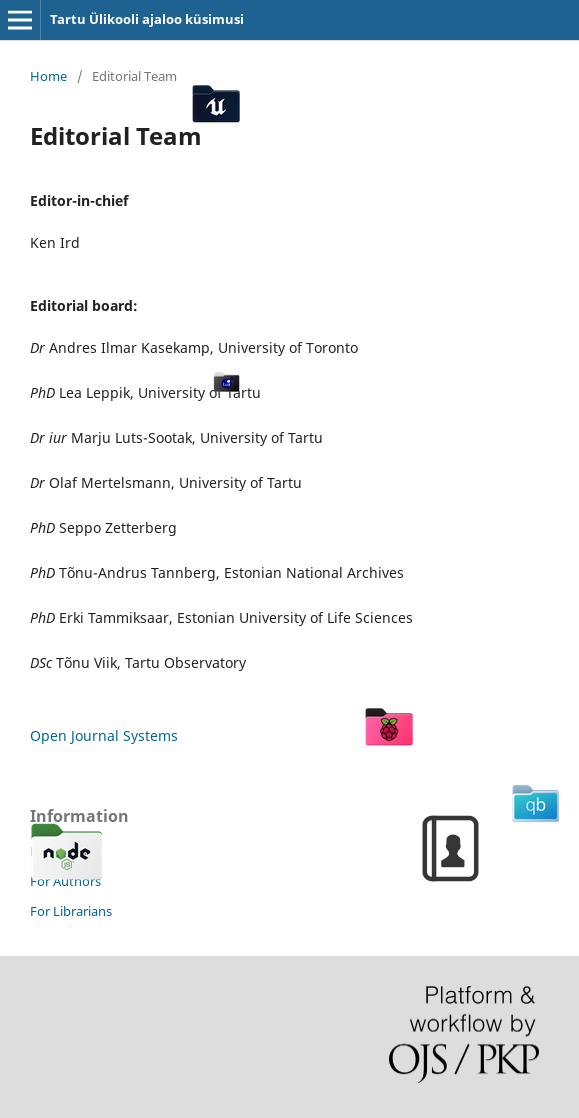  What do you see at coordinates (450, 848) in the screenshot?
I see `open contacts or address book` at bounding box center [450, 848].